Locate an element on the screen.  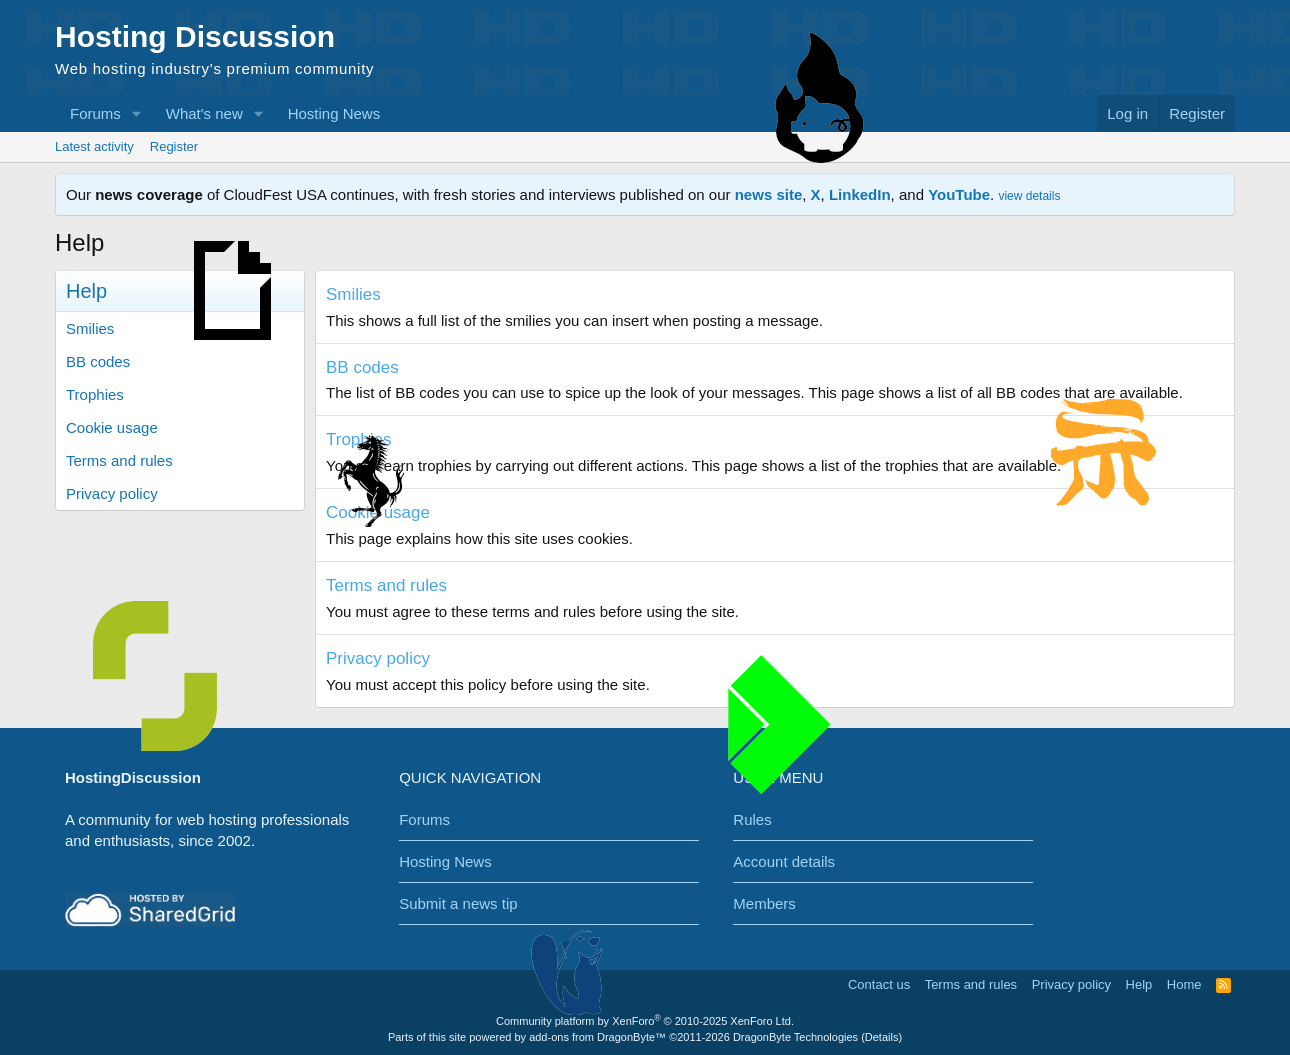
open dbeaver database management application is located at coordinates (566, 972).